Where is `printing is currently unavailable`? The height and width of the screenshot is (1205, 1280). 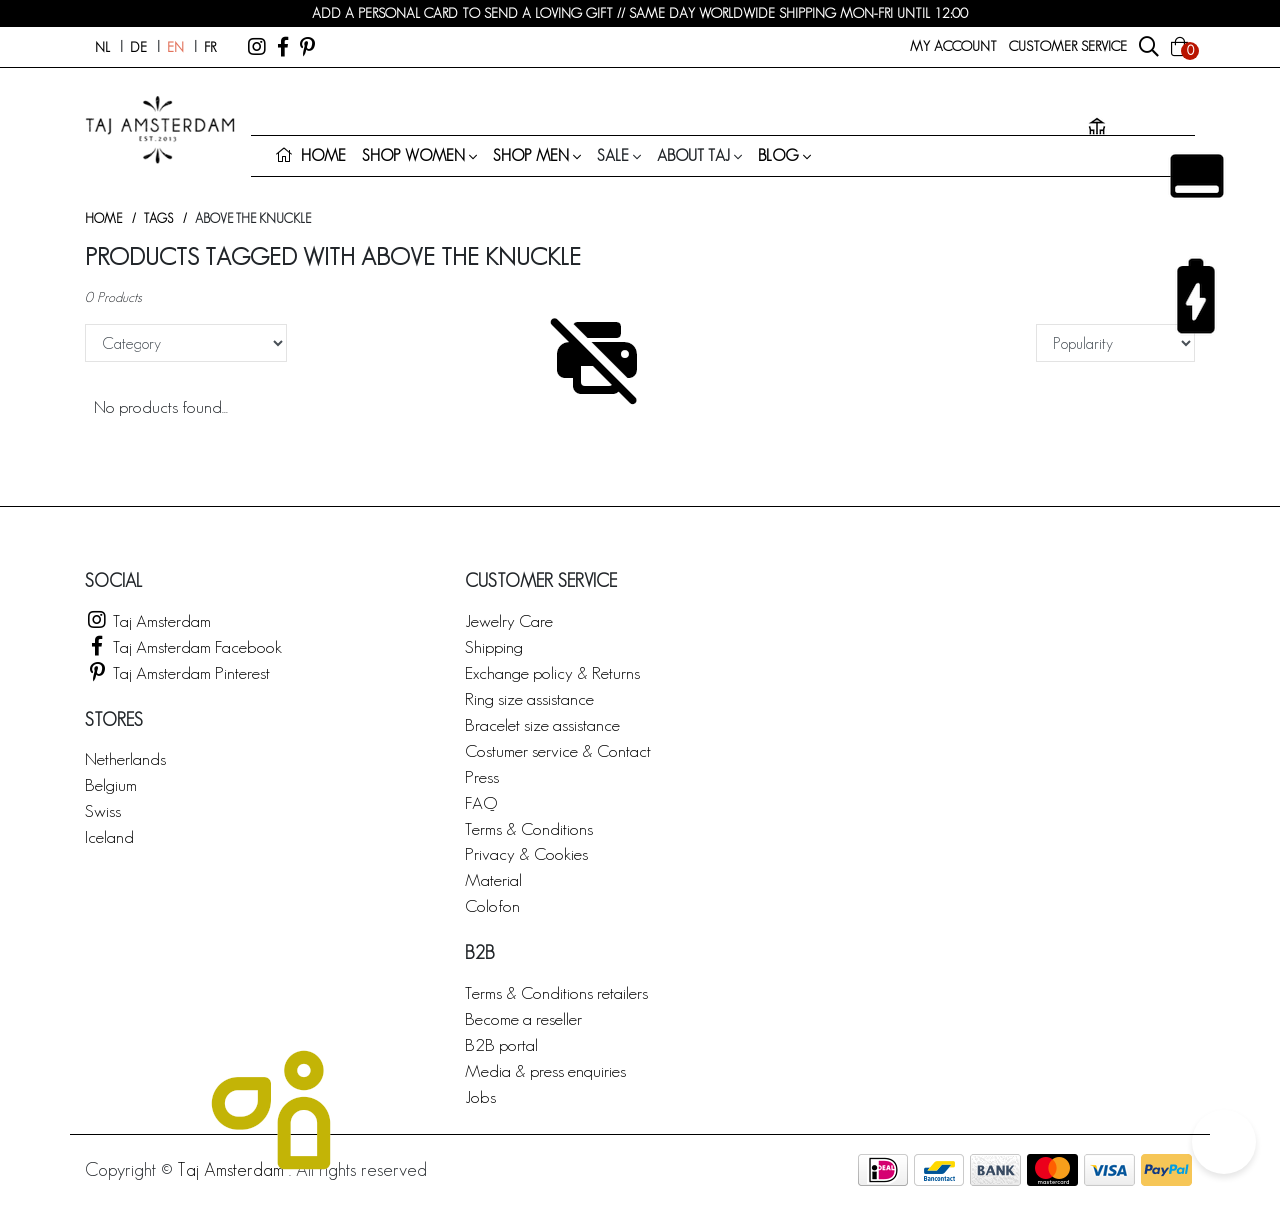
printing is currently unavailable is located at coordinates (597, 358).